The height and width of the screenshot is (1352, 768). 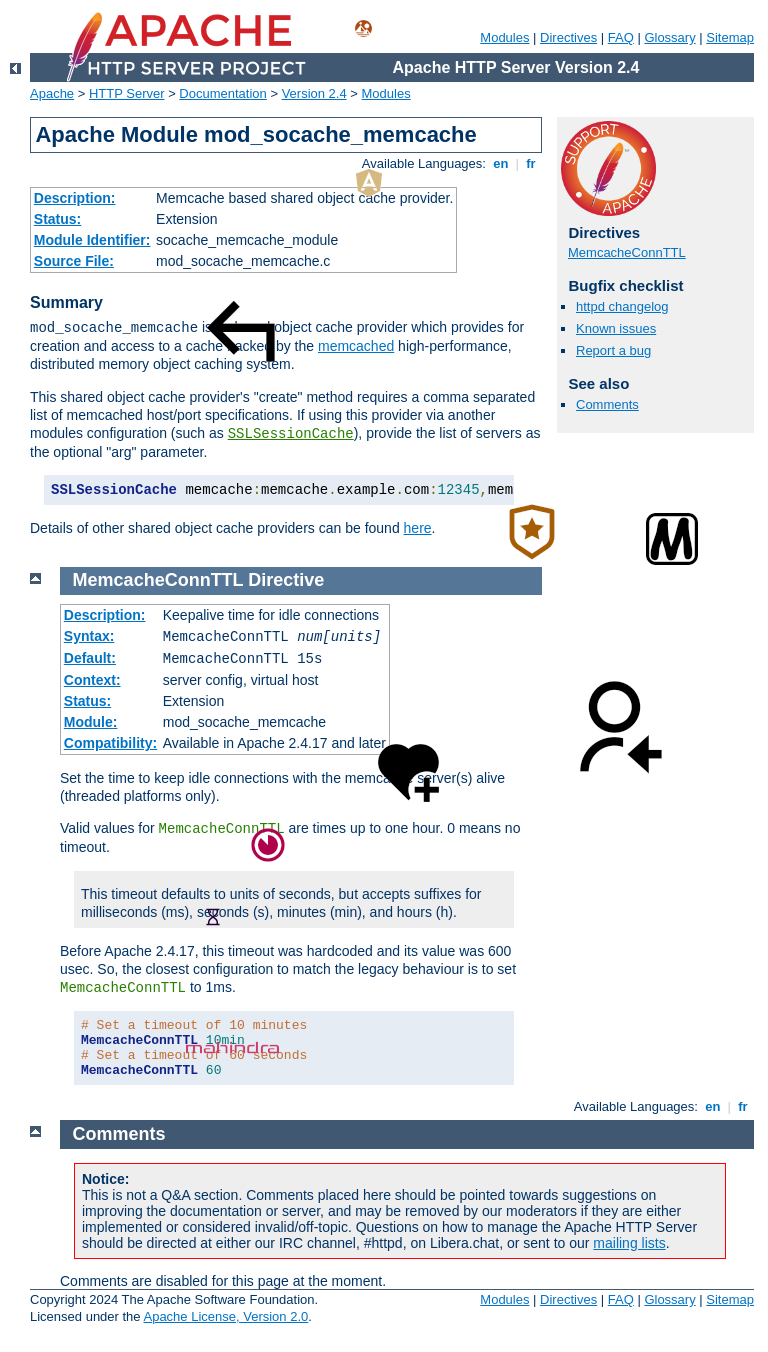 What do you see at coordinates (268, 845) in the screenshot?
I see `indicates task progress at approximately 70% complete` at bounding box center [268, 845].